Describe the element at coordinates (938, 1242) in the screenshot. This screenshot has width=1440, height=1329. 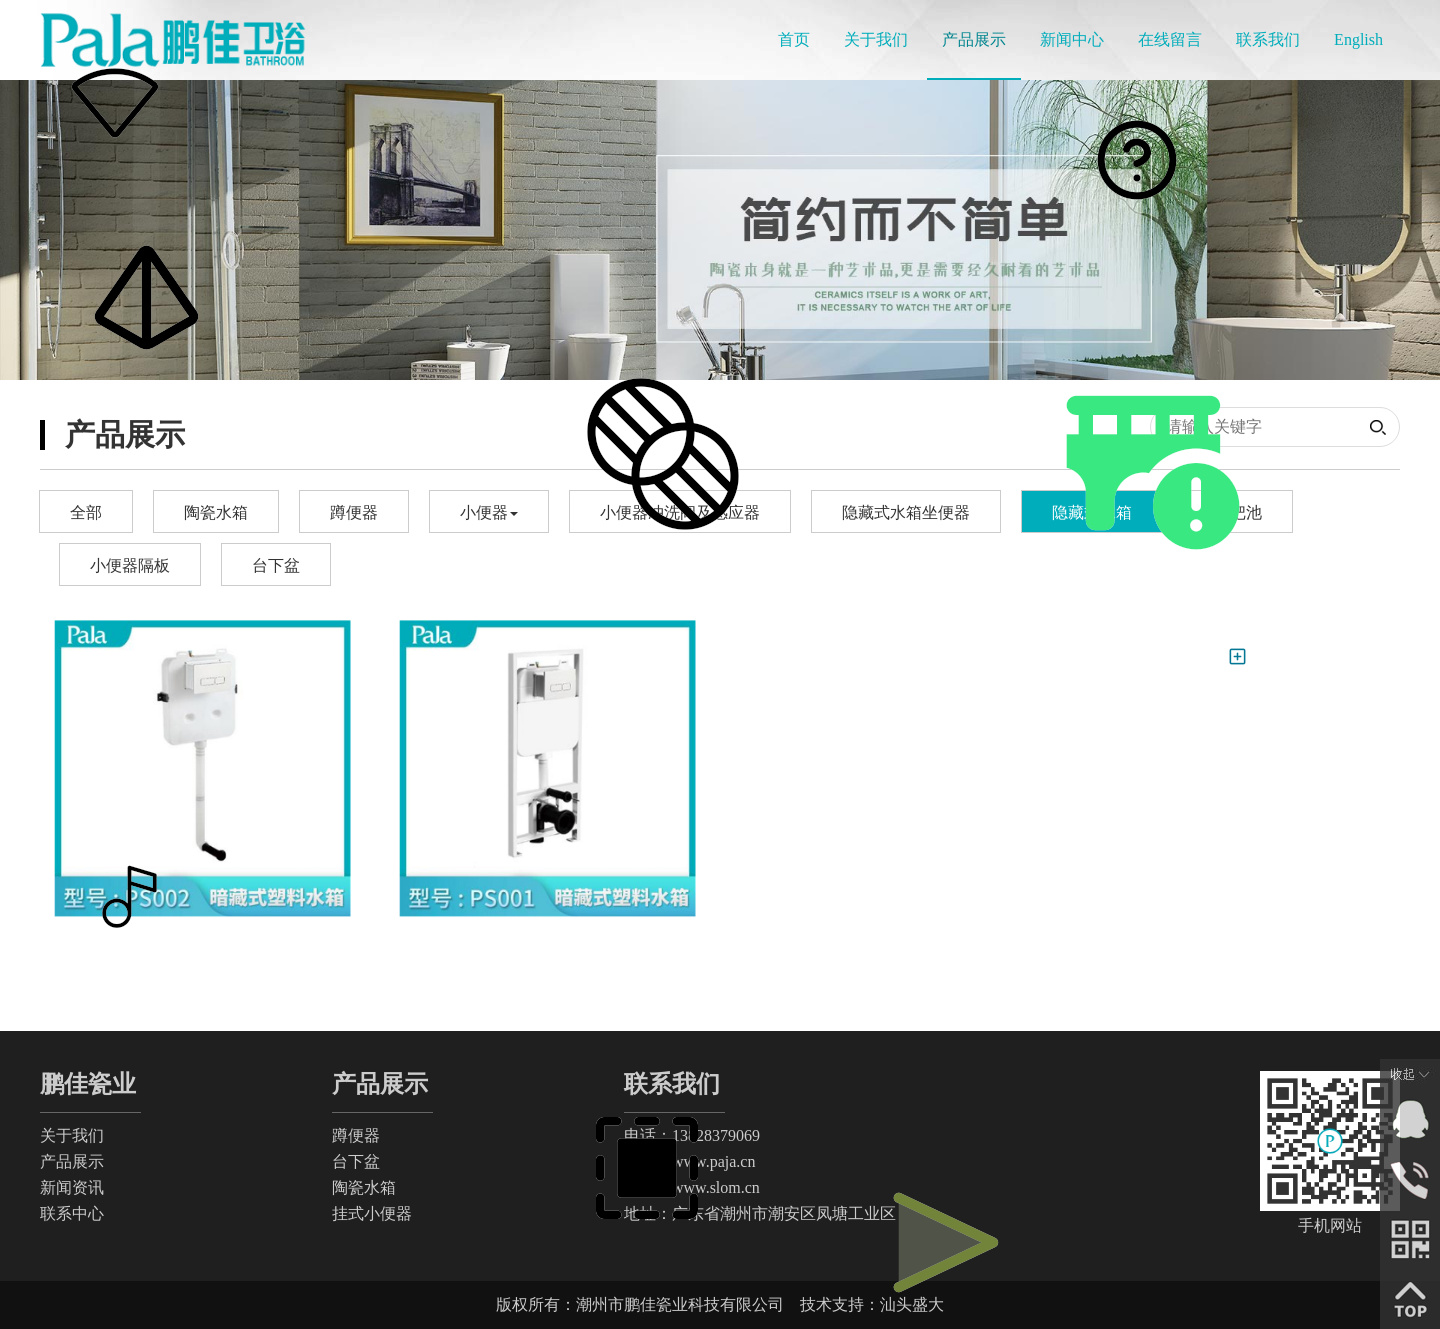
I see `navigate to the next item` at that location.